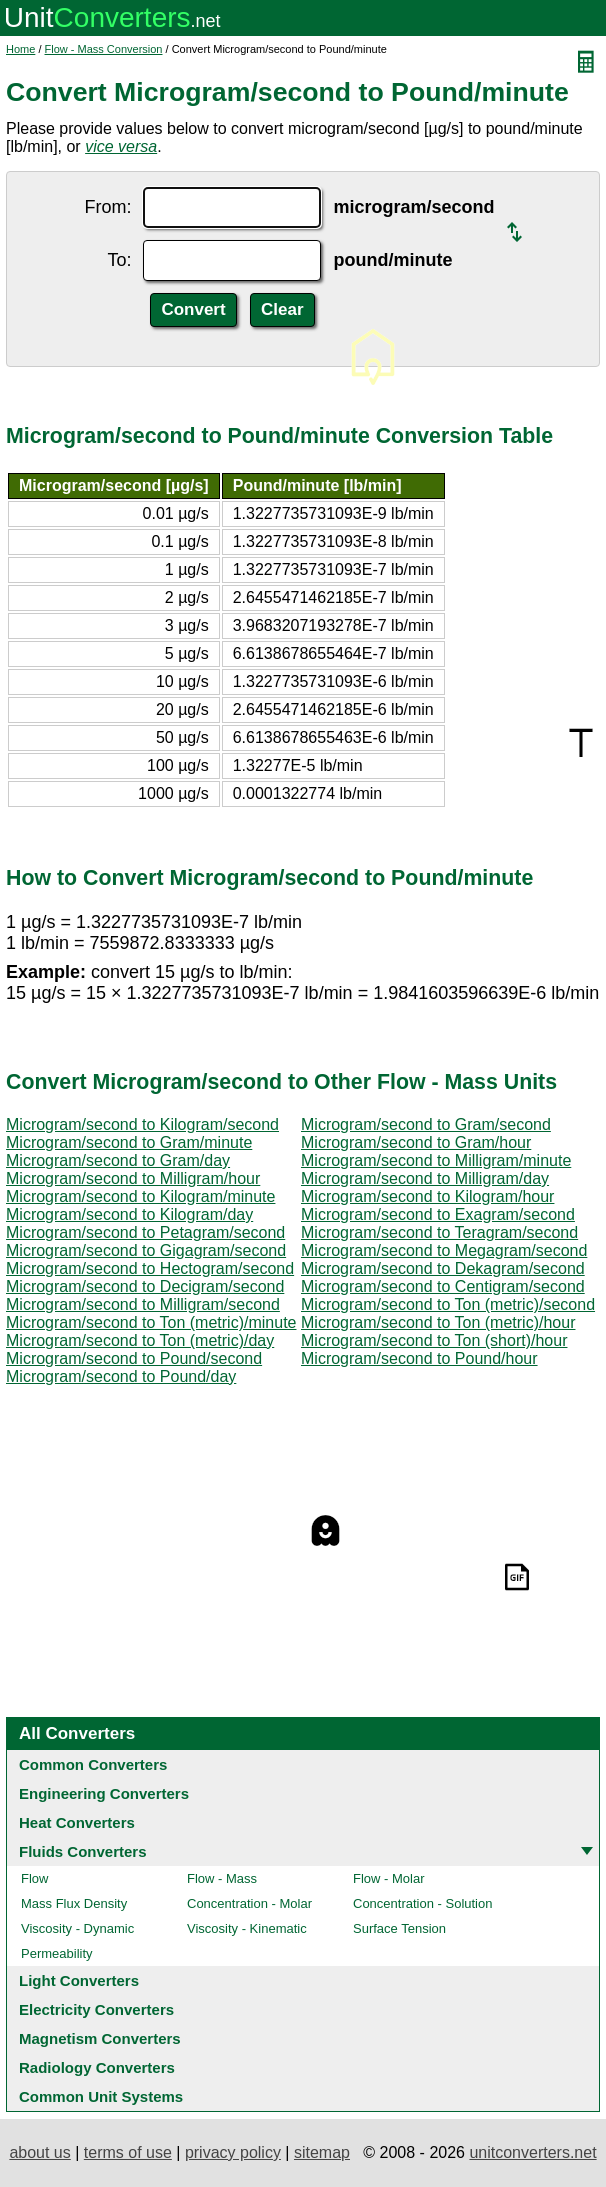 Image resolution: width=606 pixels, height=2187 pixels. Describe the element at coordinates (373, 357) in the screenshot. I see `open the emlakjet real estate app` at that location.